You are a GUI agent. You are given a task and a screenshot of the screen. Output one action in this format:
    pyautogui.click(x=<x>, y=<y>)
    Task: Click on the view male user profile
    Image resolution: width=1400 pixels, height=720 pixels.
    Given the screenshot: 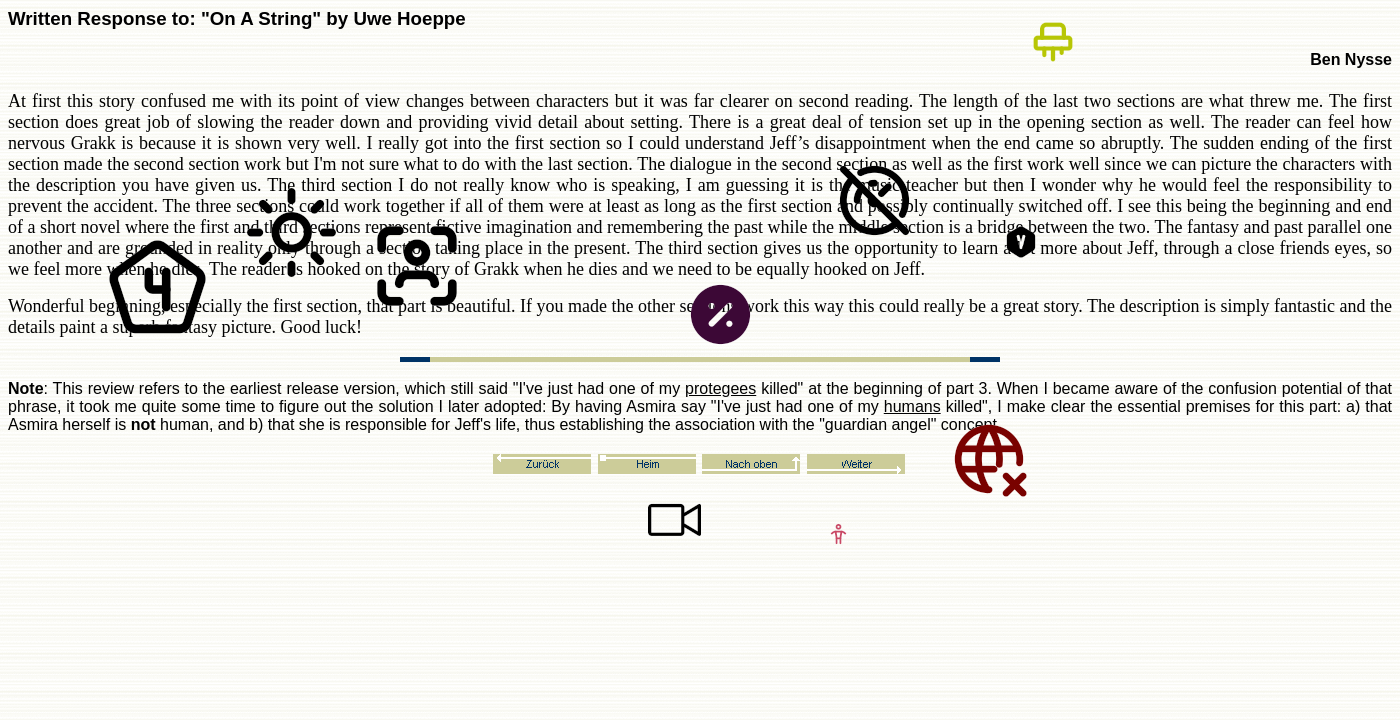 What is the action you would take?
    pyautogui.click(x=838, y=534)
    